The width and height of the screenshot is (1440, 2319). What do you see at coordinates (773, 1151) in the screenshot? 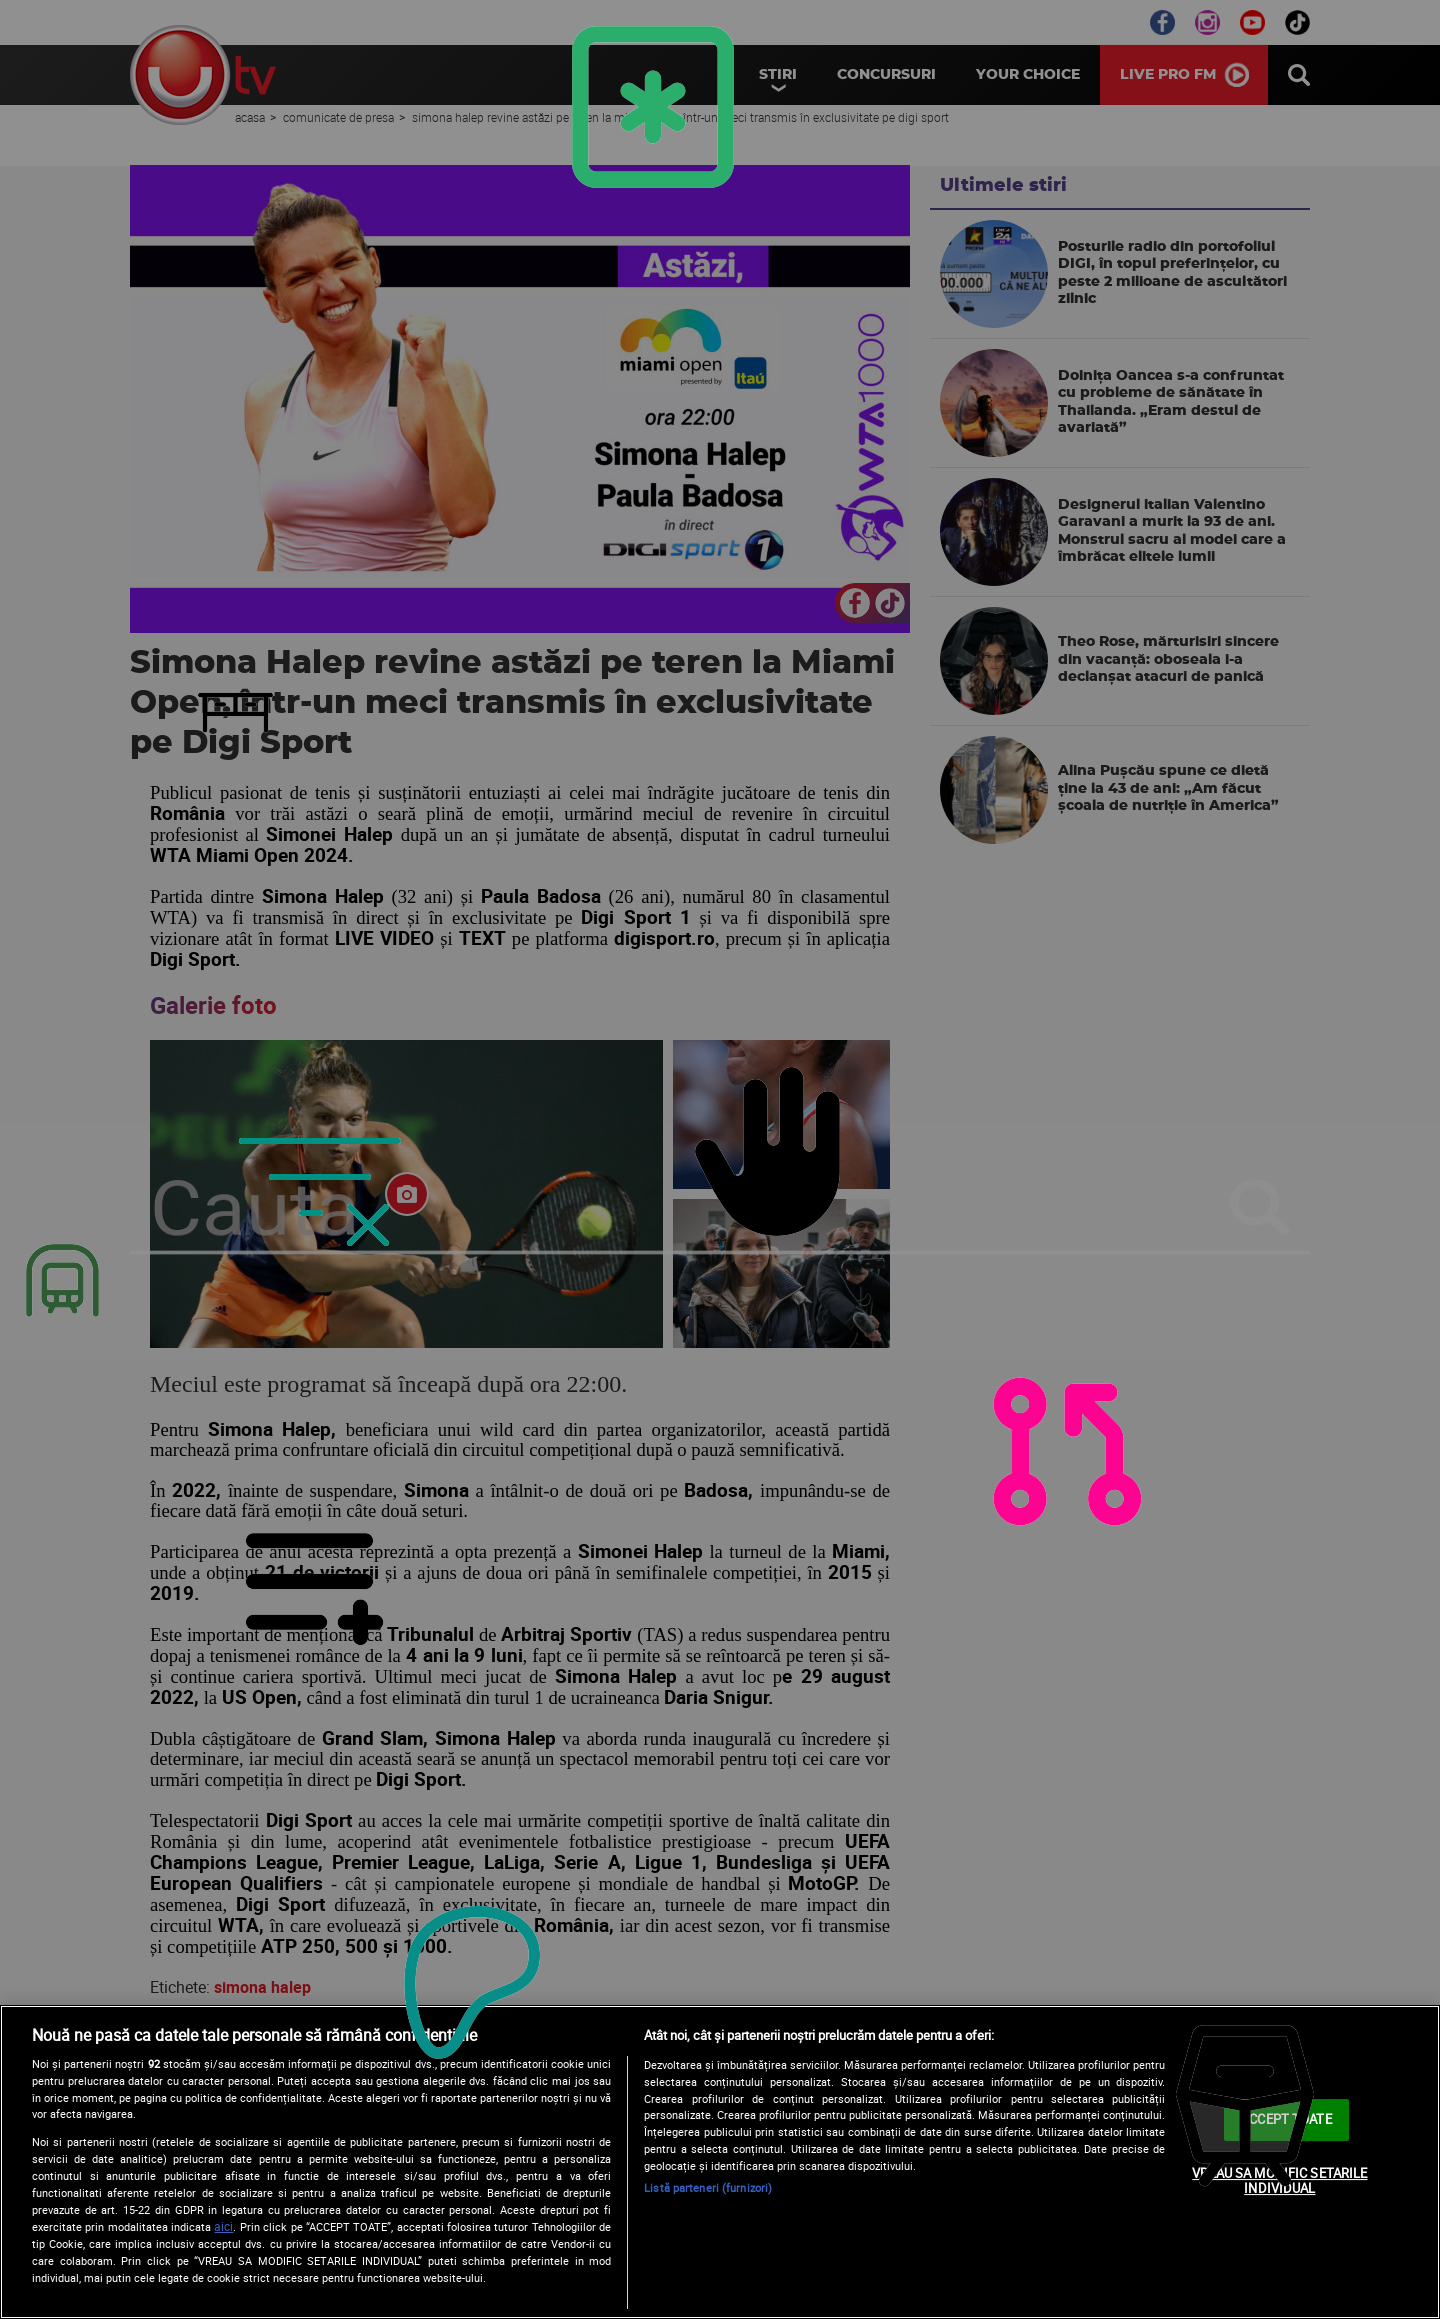
I see `stop or pause an action` at bounding box center [773, 1151].